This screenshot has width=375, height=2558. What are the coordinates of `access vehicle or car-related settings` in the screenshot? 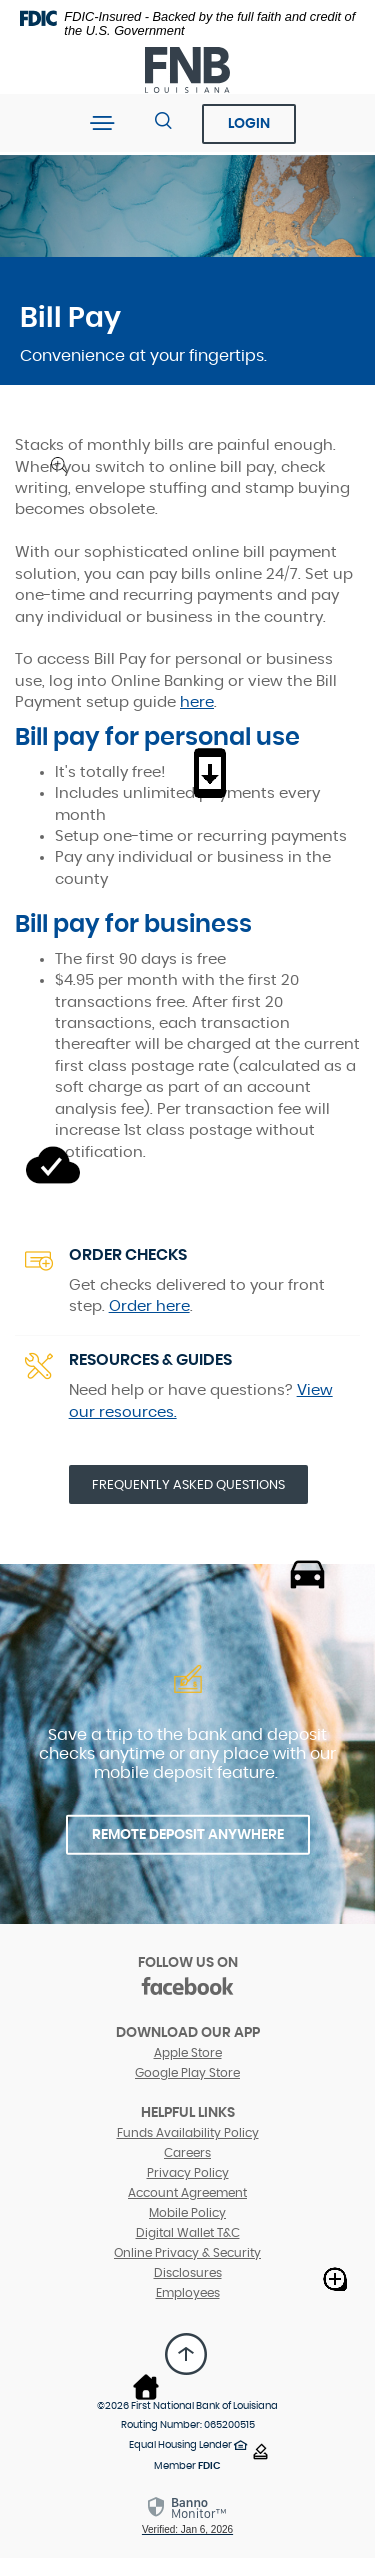 It's located at (307, 1574).